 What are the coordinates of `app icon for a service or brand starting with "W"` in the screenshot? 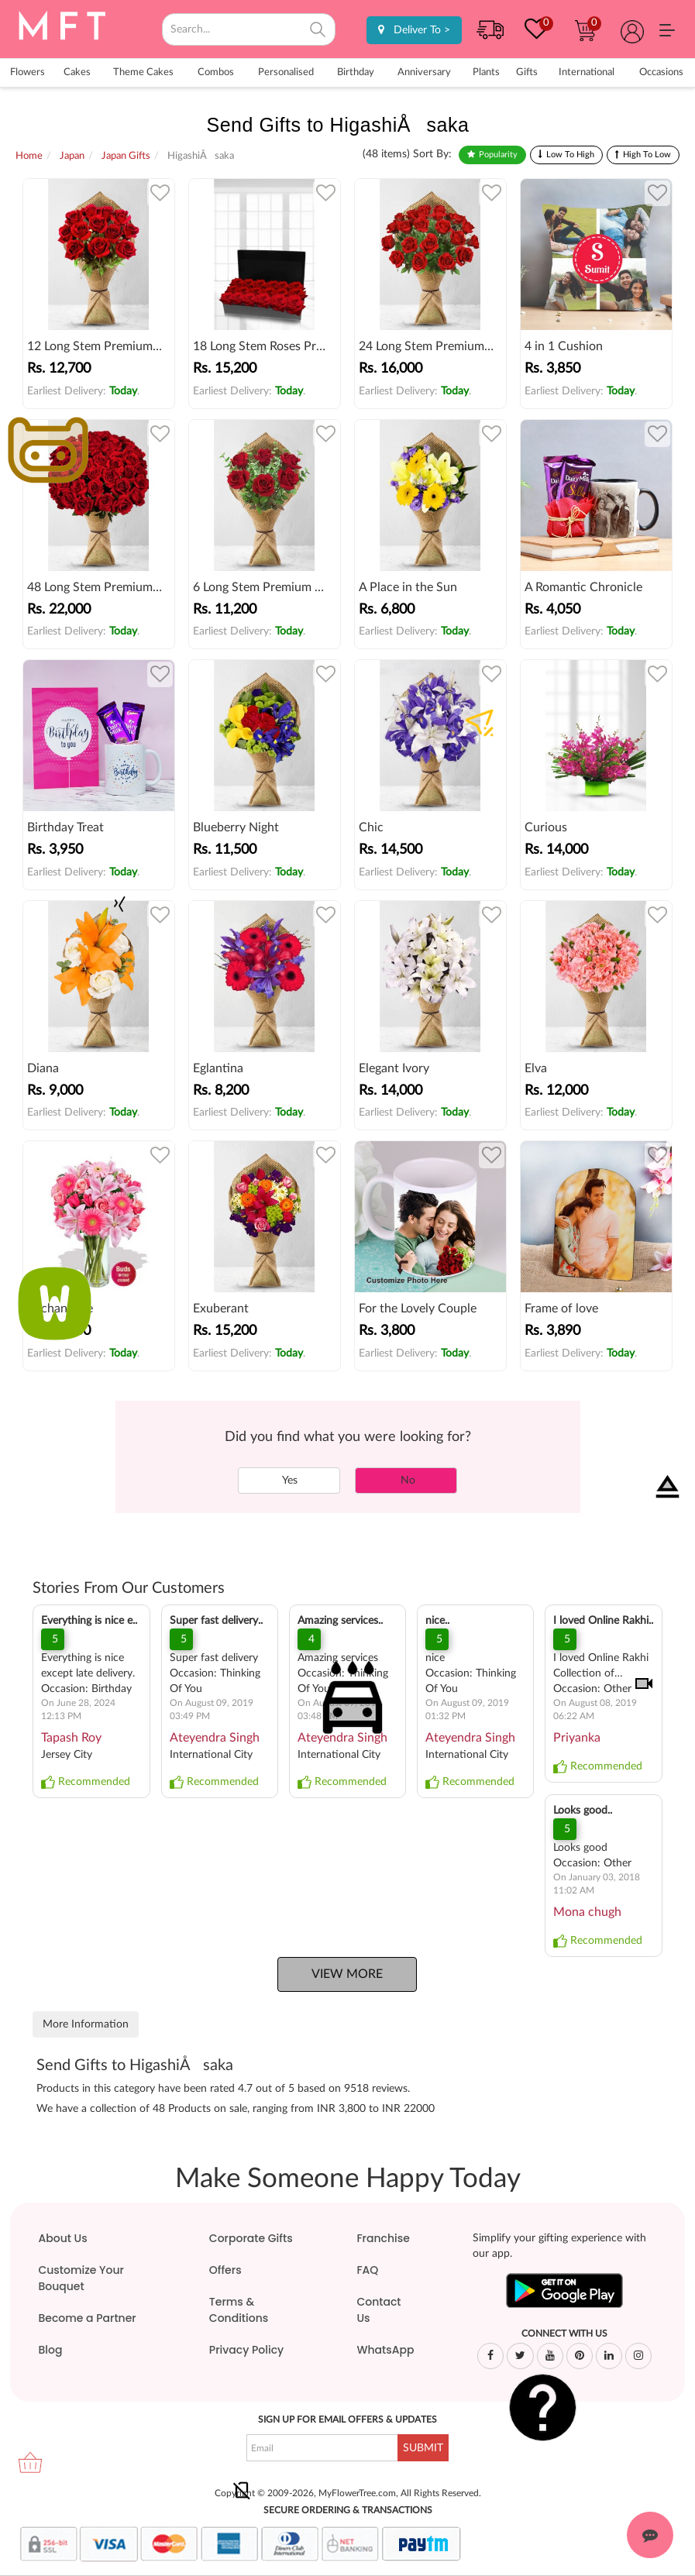 It's located at (54, 1303).